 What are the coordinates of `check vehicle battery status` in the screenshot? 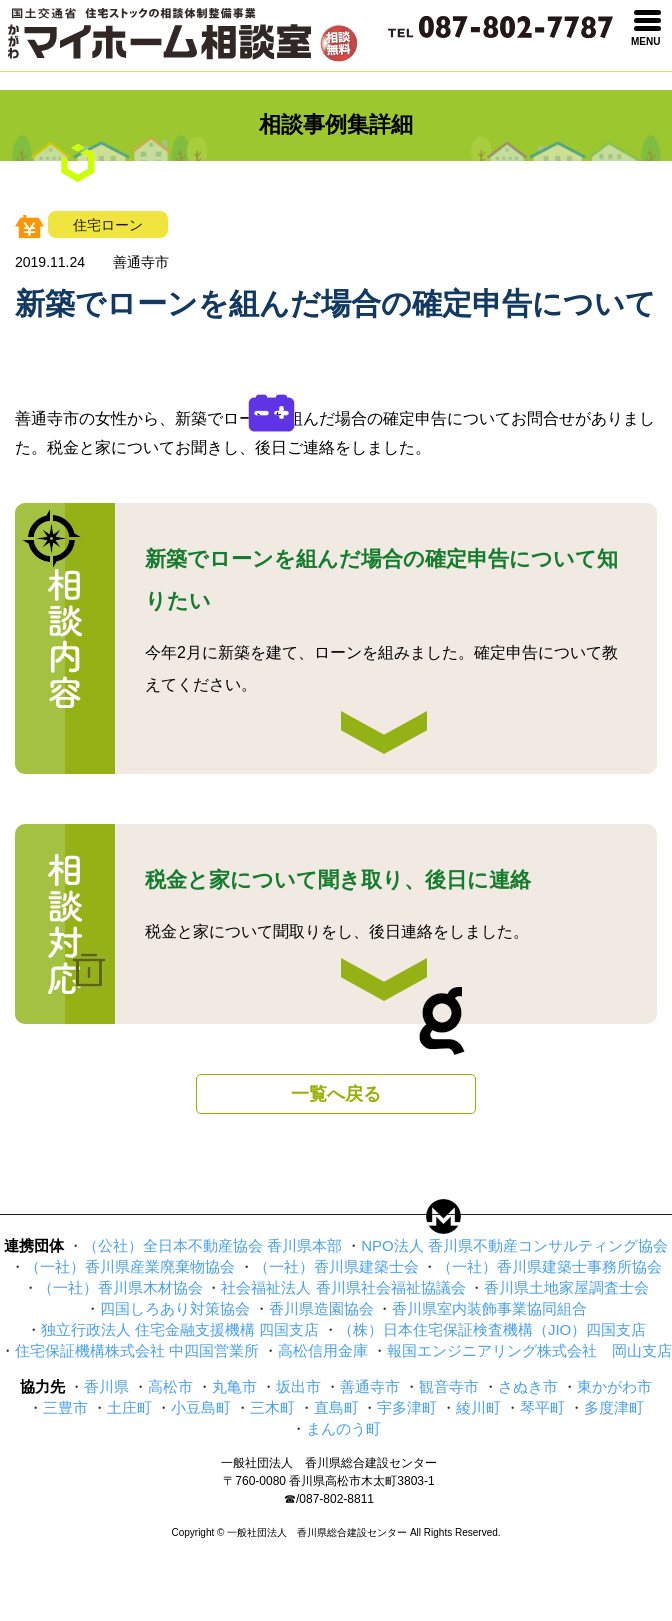 It's located at (271, 414).